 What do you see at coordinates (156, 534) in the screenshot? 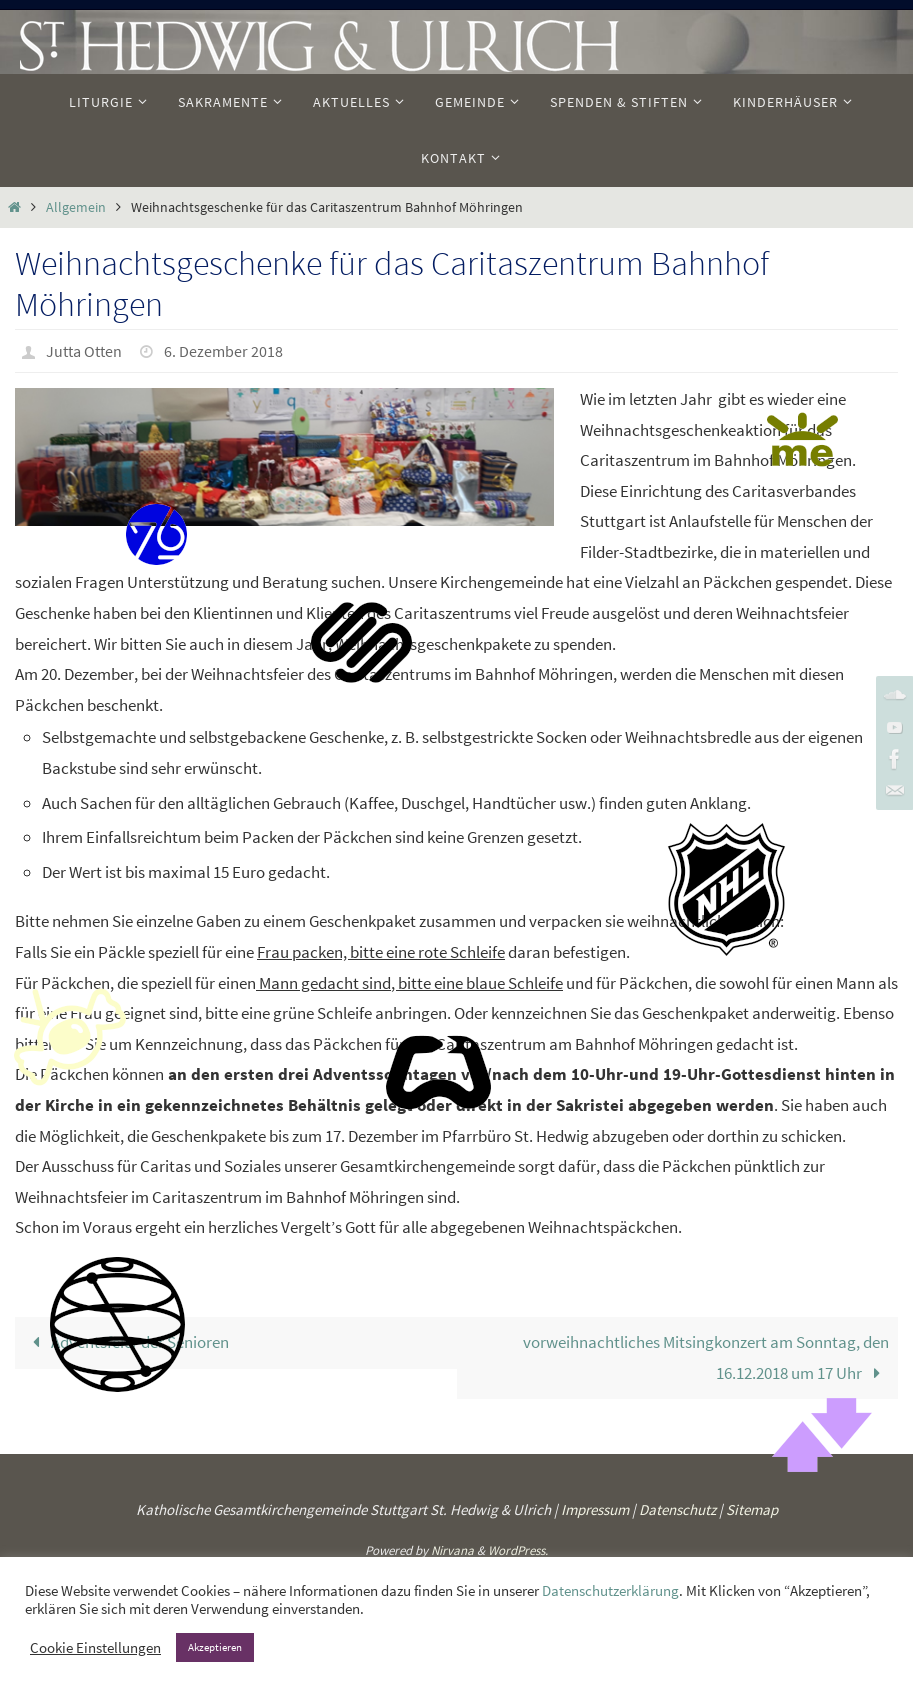
I see `visit system76 website or support` at bounding box center [156, 534].